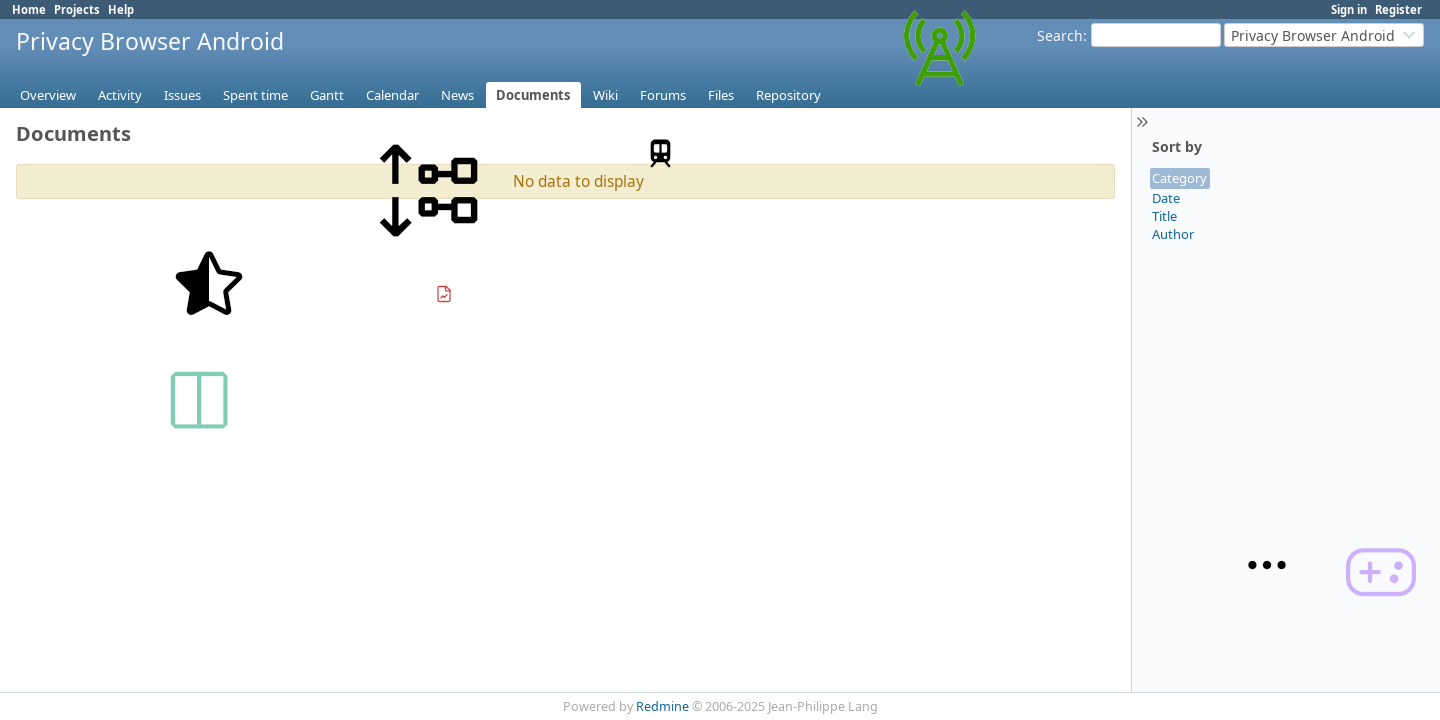  What do you see at coordinates (1267, 565) in the screenshot?
I see `access more options or actions` at bounding box center [1267, 565].